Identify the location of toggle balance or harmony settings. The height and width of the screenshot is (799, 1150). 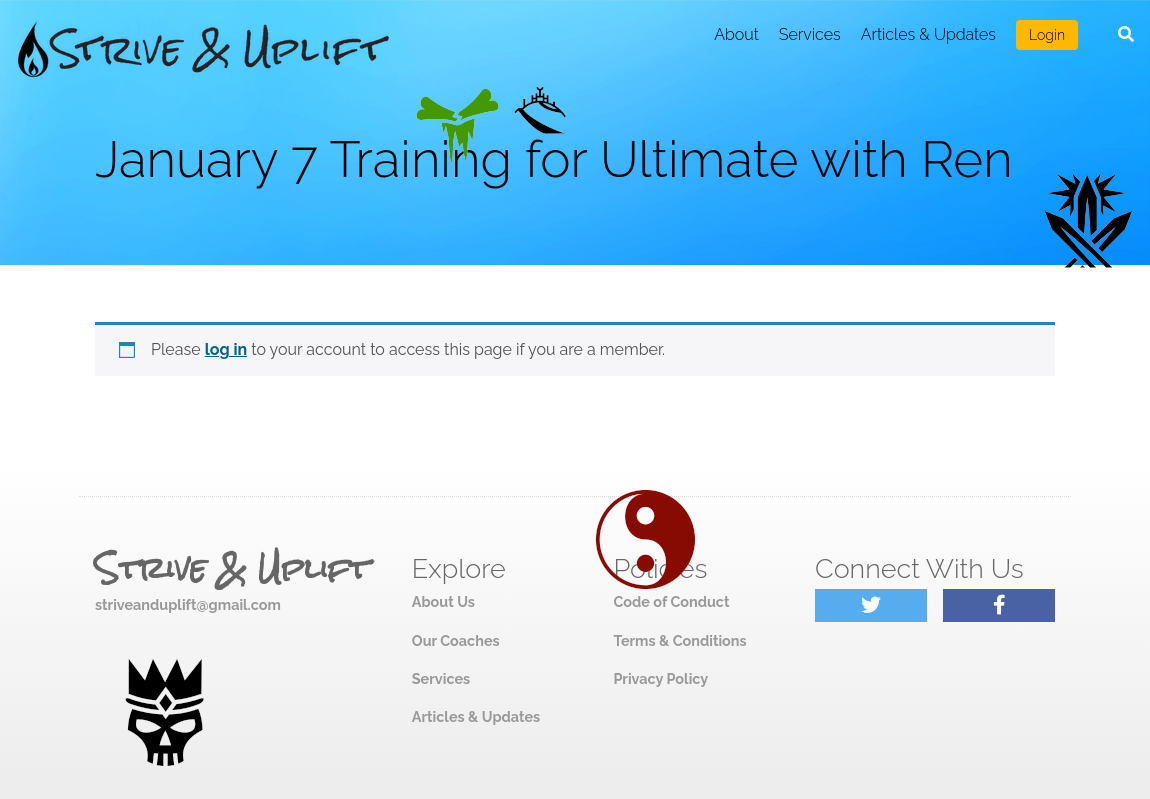
(645, 539).